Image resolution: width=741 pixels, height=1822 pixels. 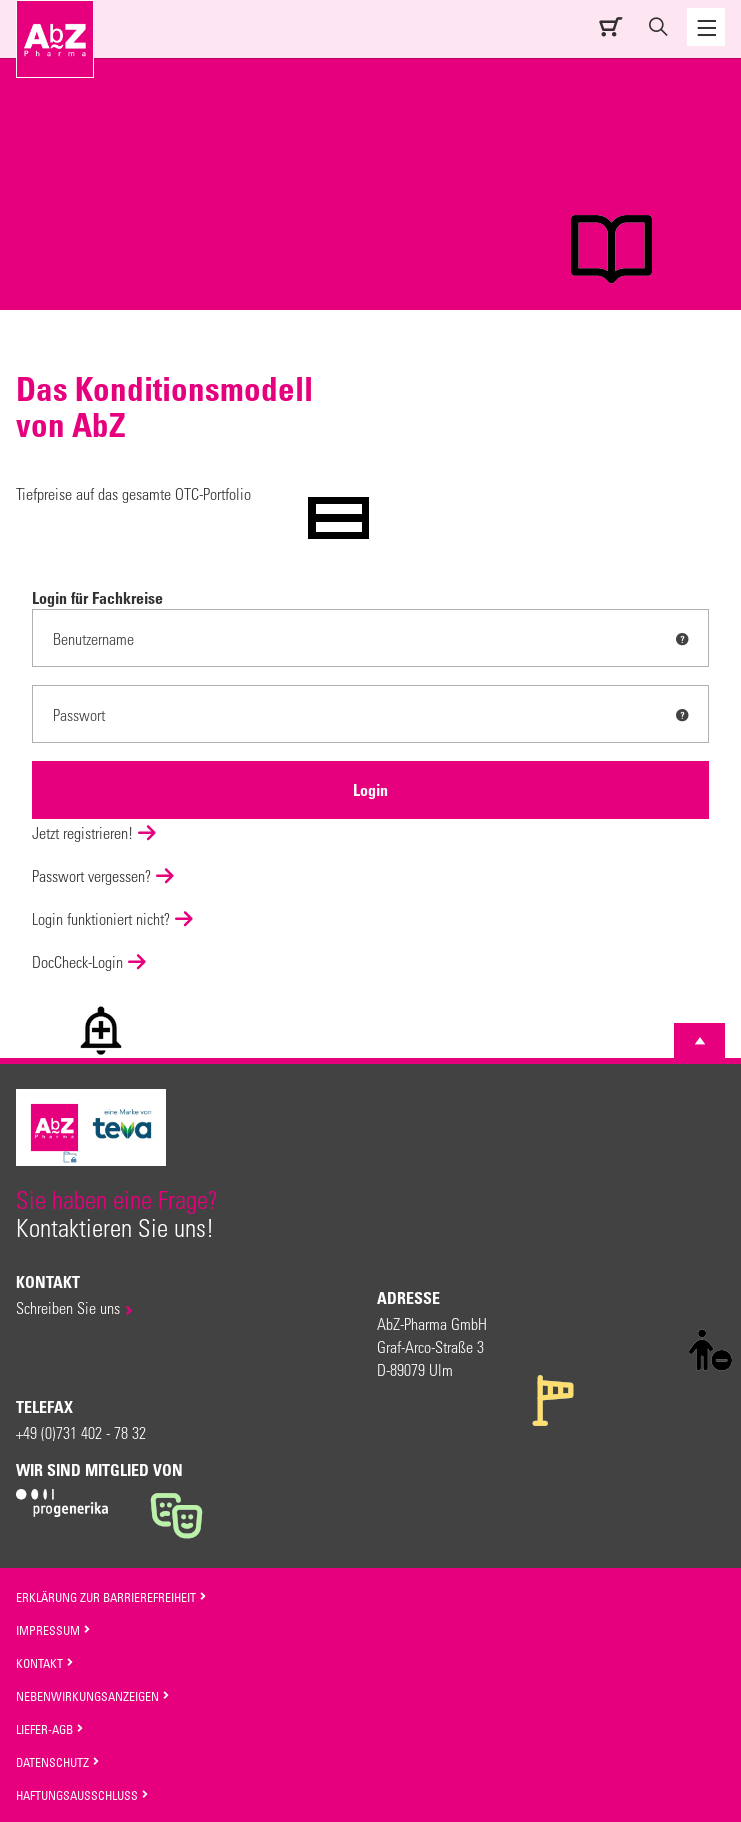 I want to click on switch to stream or list view, so click(x=337, y=518).